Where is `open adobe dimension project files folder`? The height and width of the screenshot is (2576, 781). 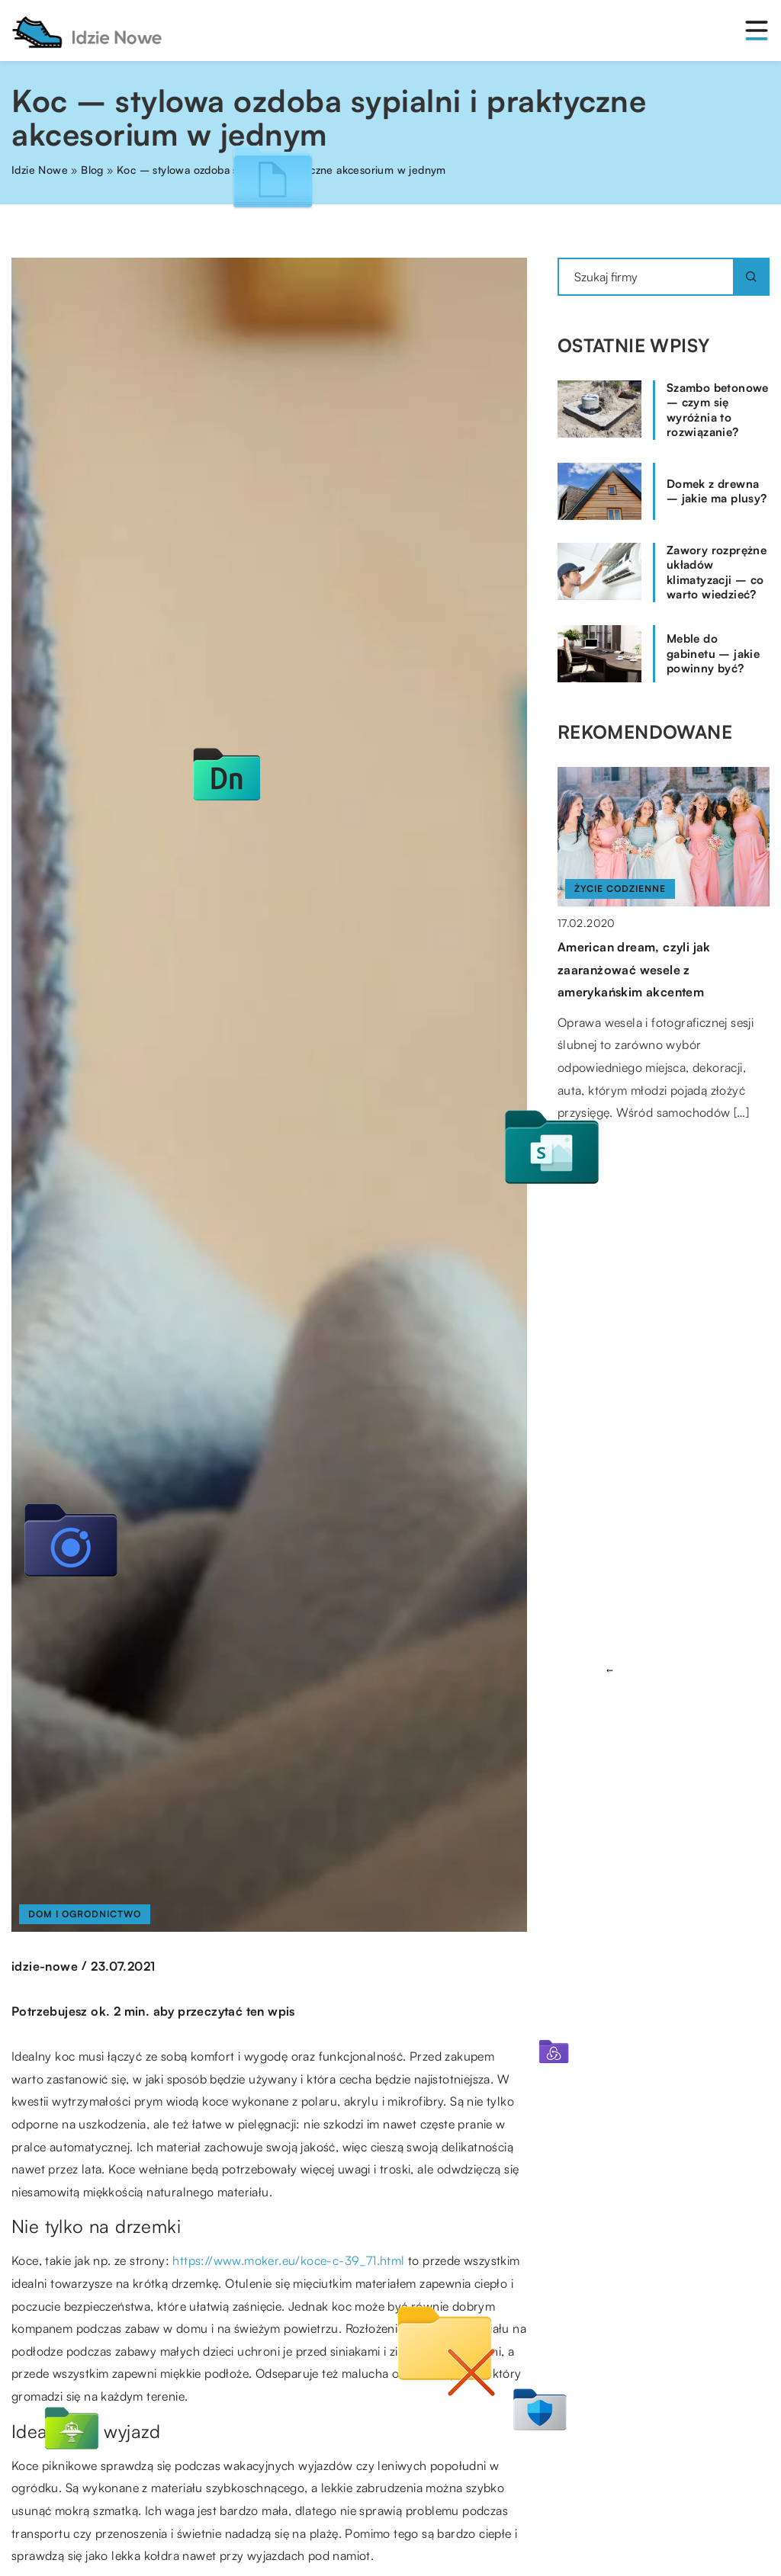
open adobe dimension project files folder is located at coordinates (227, 776).